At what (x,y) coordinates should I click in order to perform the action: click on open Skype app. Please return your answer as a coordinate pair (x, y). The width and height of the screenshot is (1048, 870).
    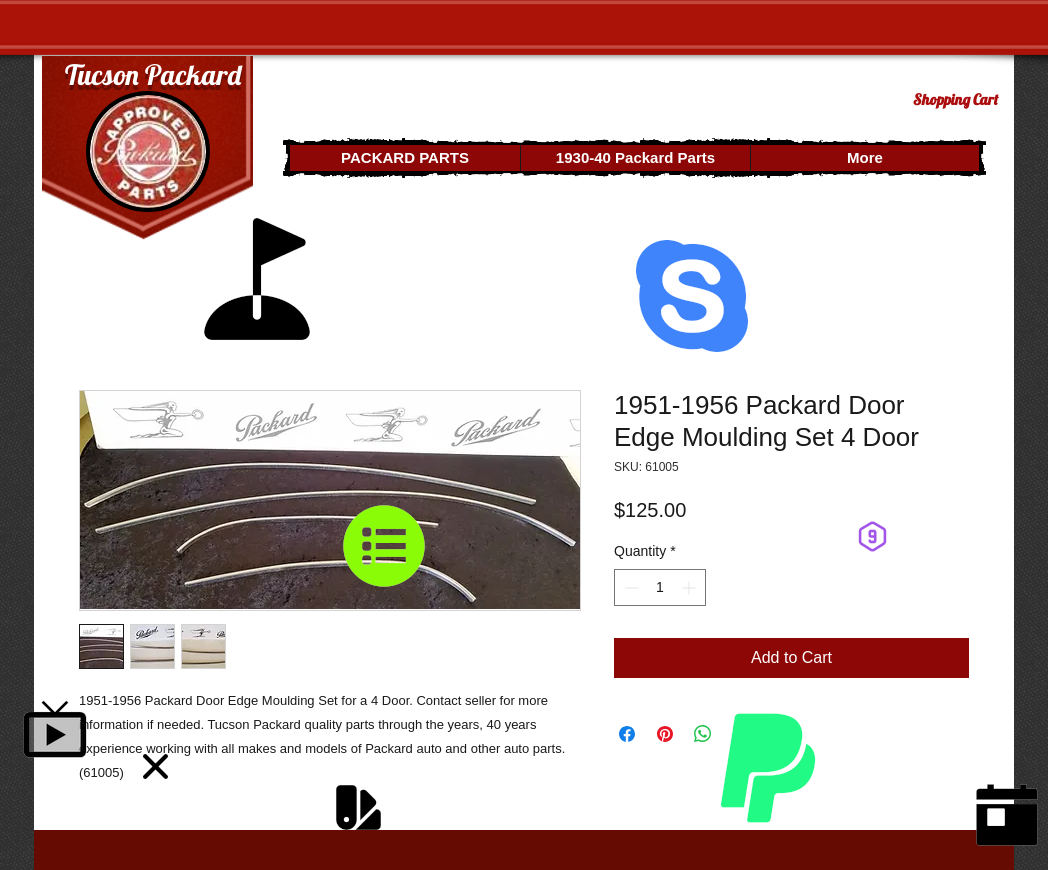
    Looking at the image, I should click on (692, 296).